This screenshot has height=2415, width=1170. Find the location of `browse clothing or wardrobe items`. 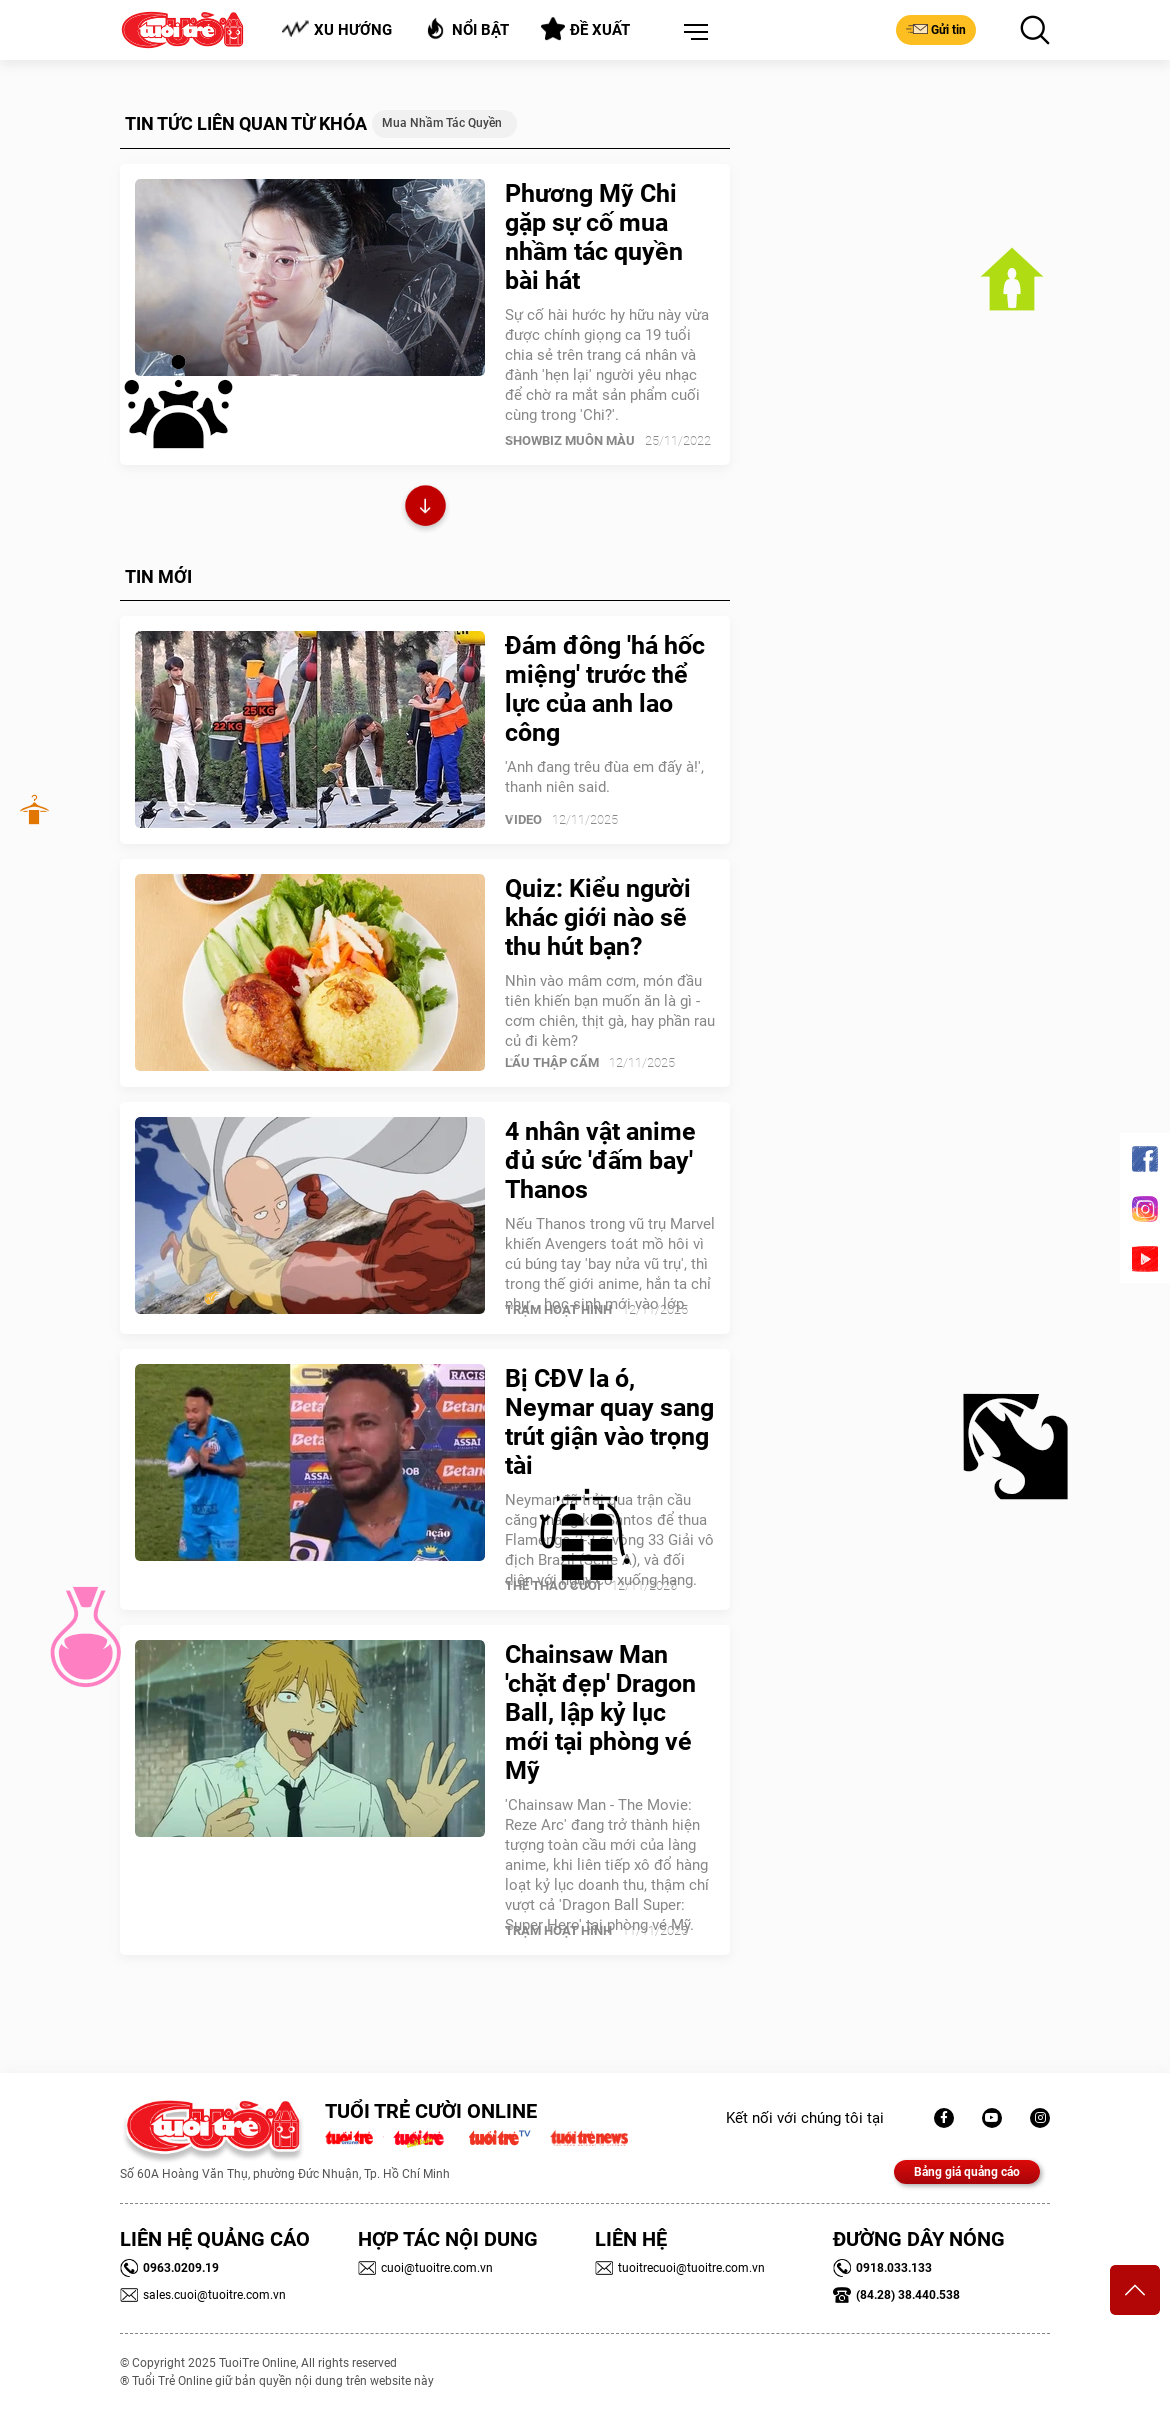

browse clothing or wardrobe items is located at coordinates (34, 809).